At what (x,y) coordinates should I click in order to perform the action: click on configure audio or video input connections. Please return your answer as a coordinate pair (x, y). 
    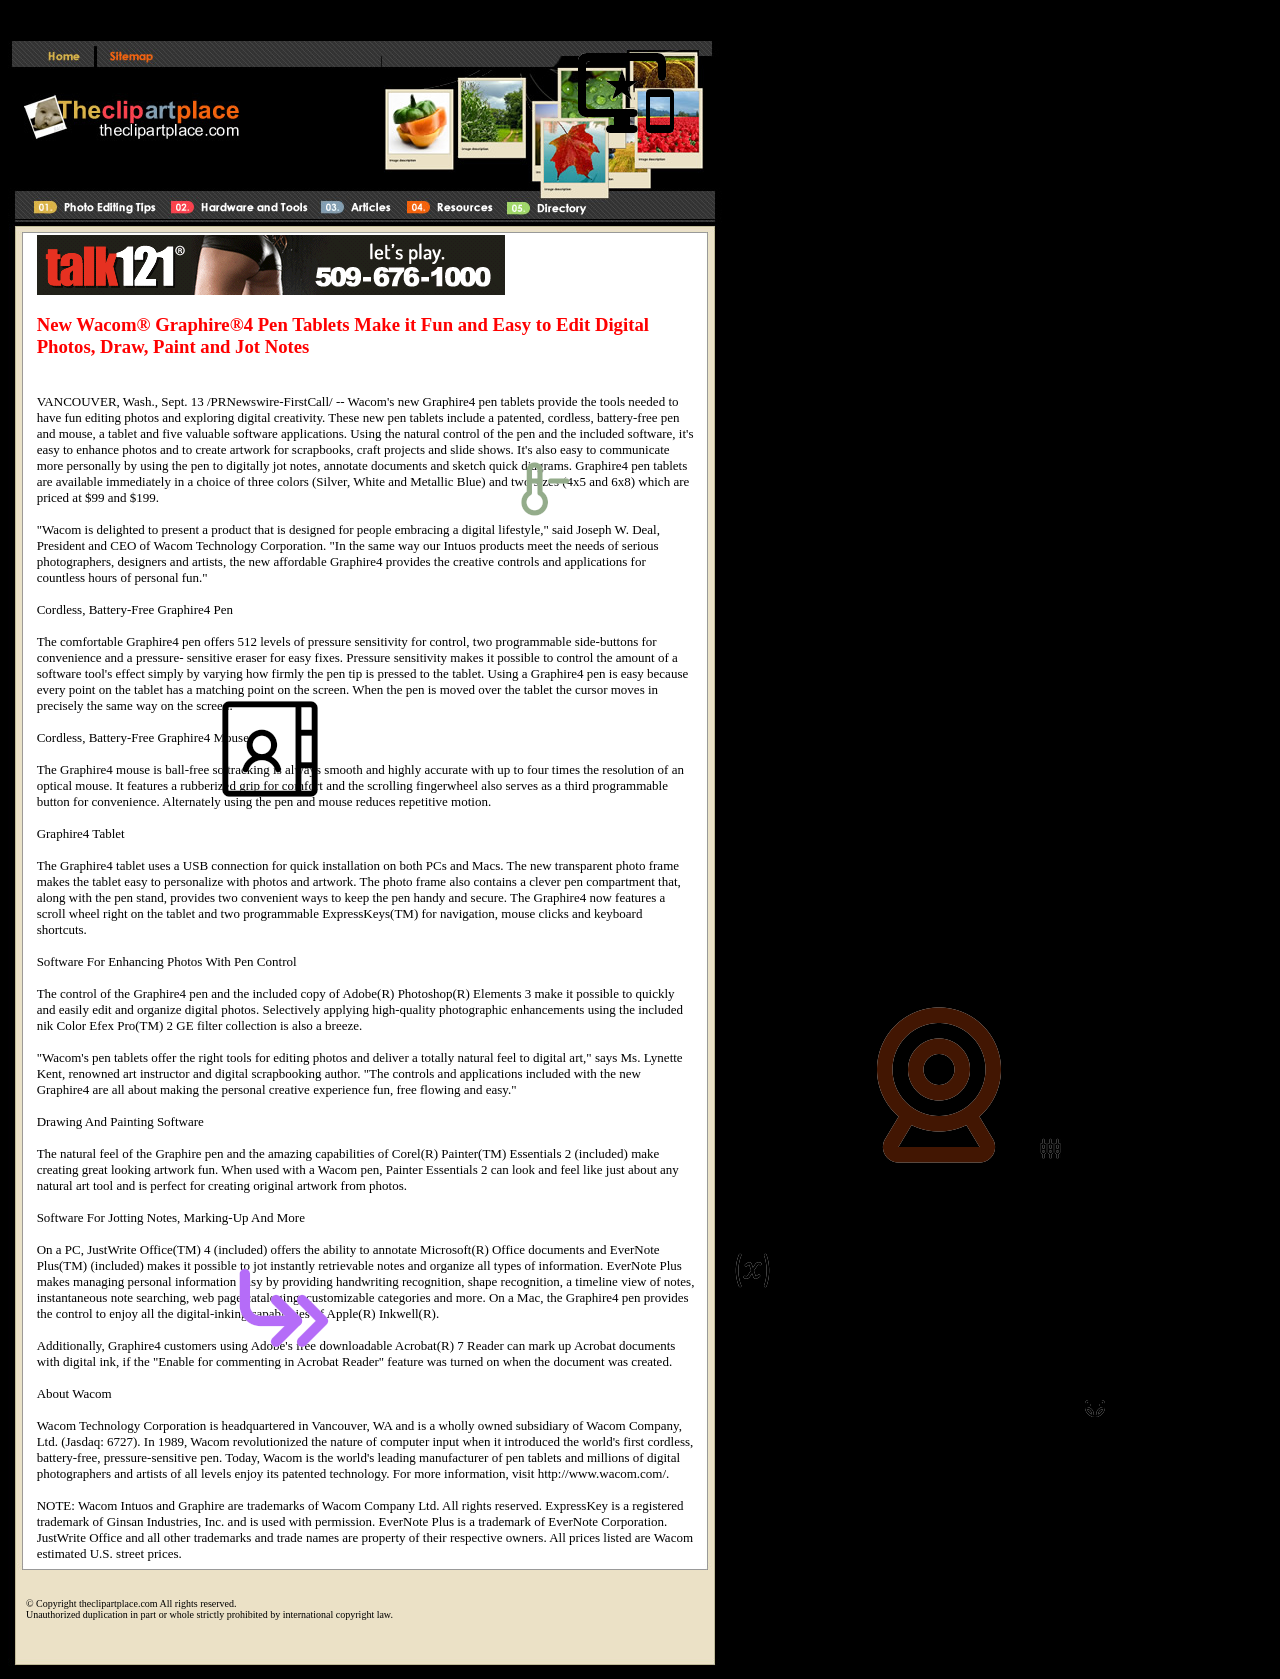
    Looking at the image, I should click on (1050, 1148).